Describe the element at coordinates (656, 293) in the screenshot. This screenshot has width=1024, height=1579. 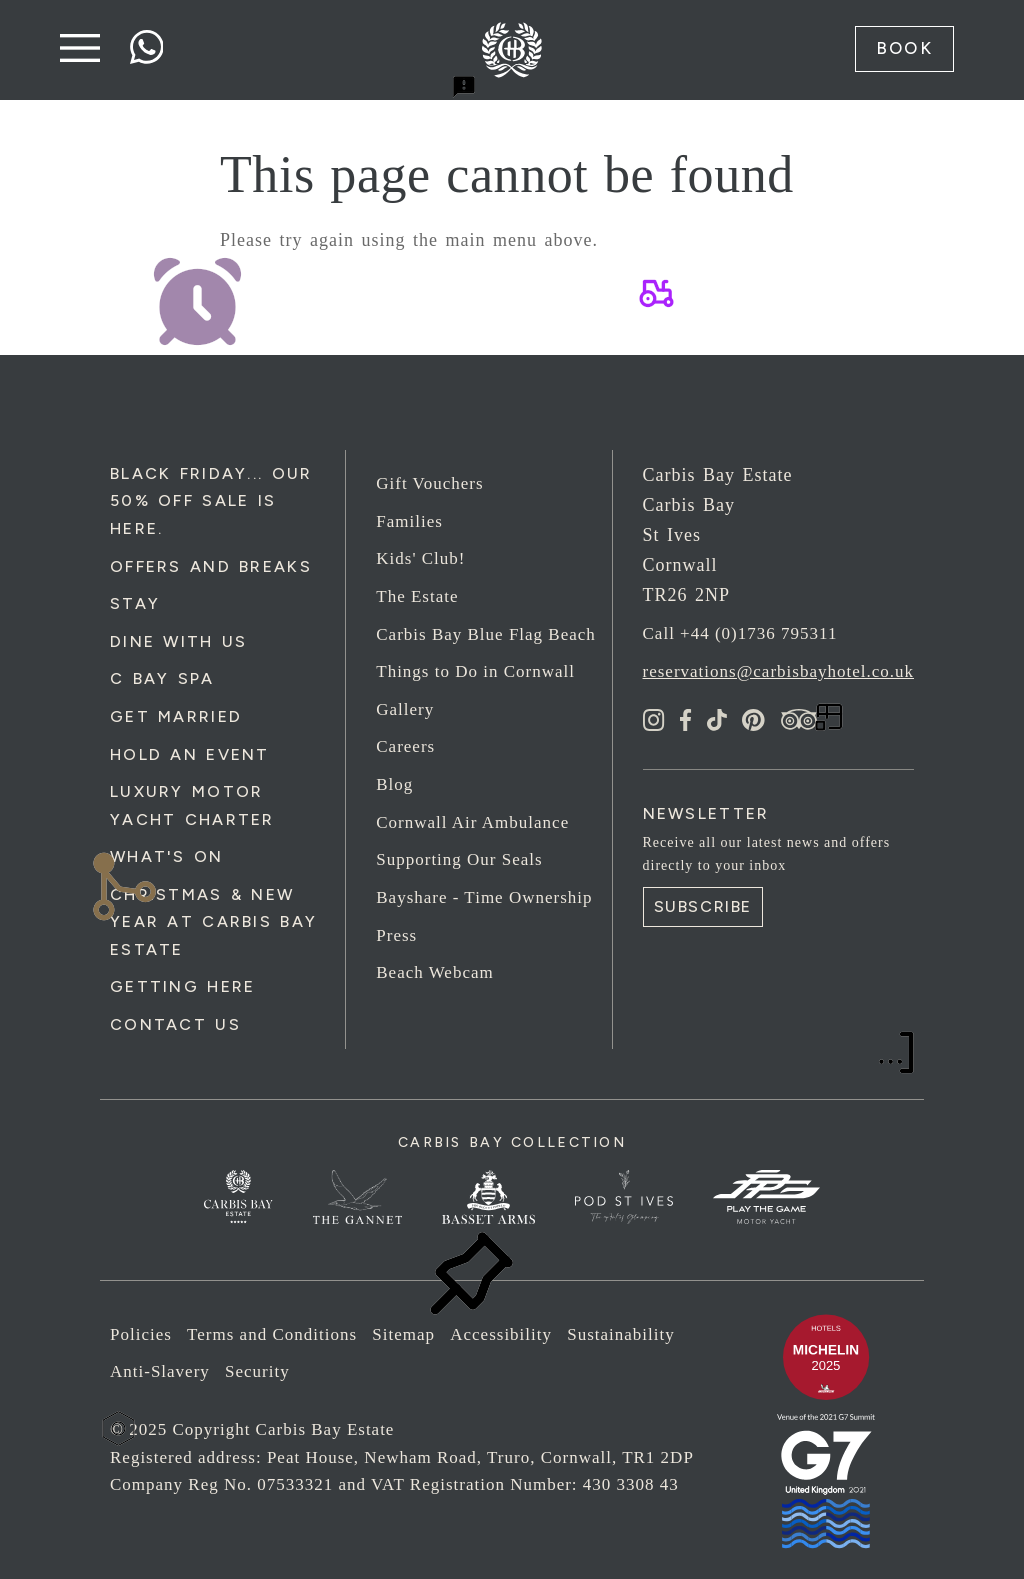
I see `access farming or agricultural features` at that location.